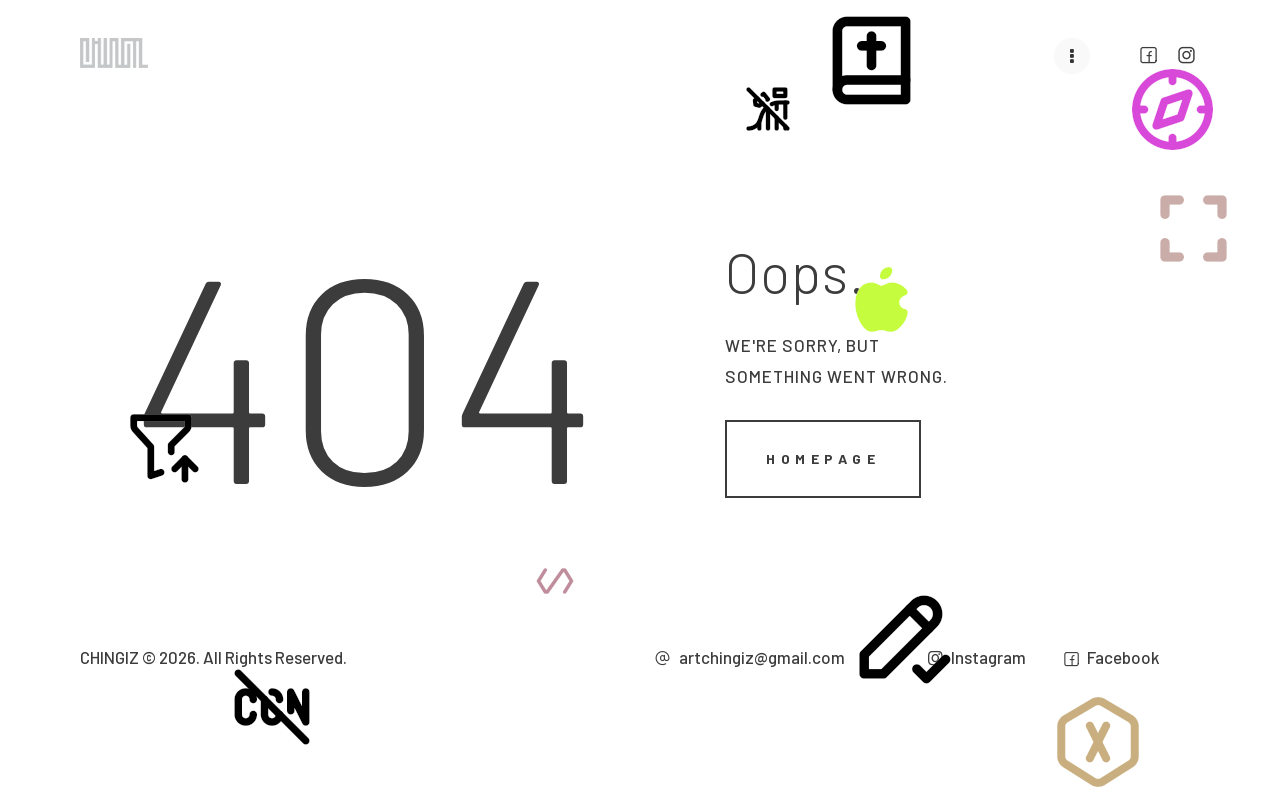 The width and height of the screenshot is (1280, 809). Describe the element at coordinates (555, 581) in the screenshot. I see `polymer project branding or logo` at that location.